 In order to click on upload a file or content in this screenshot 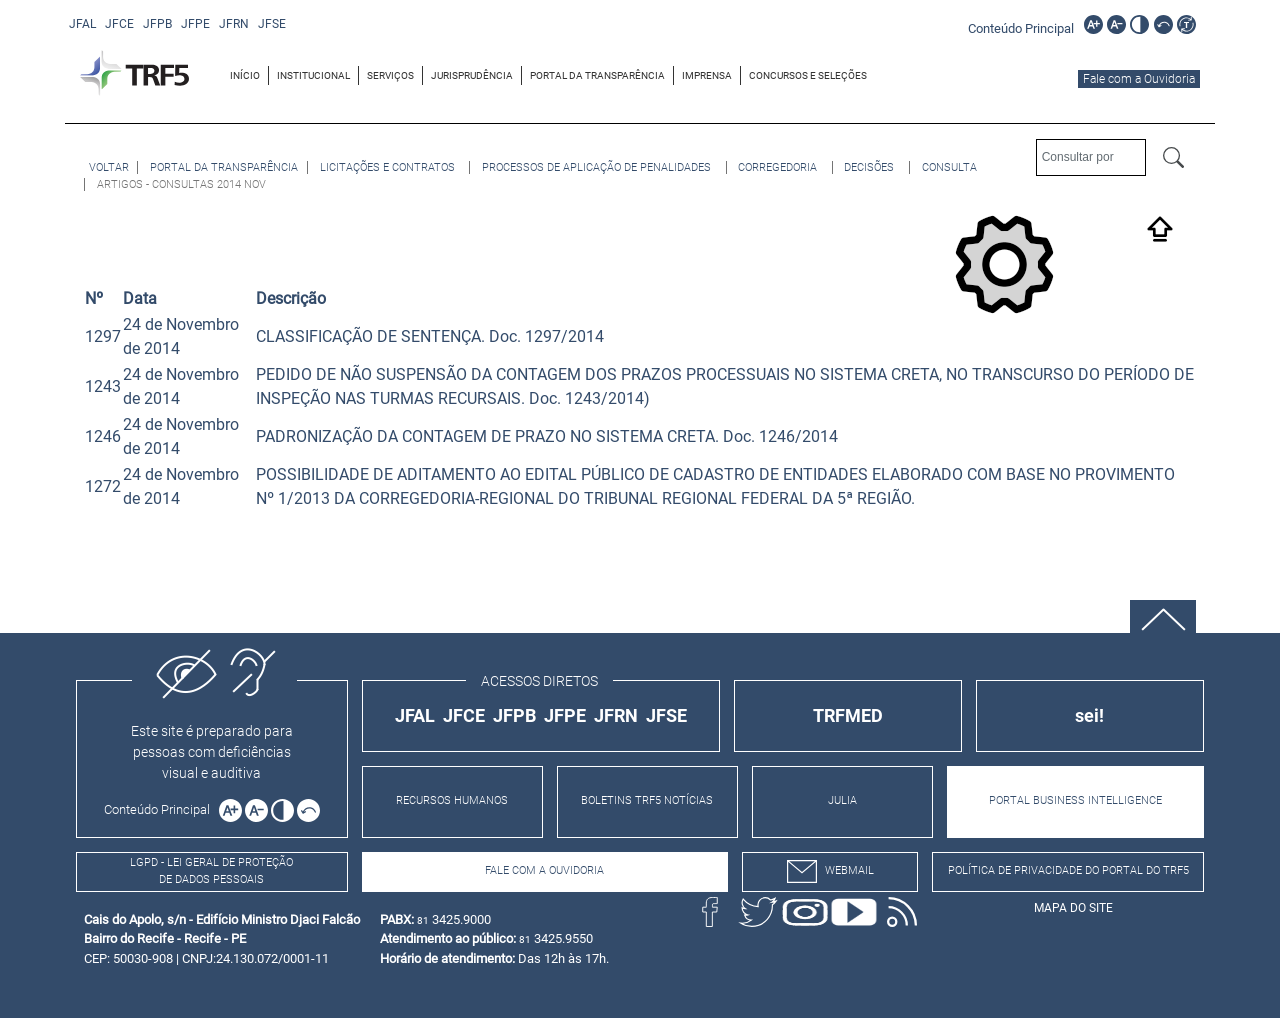, I will do `click(1160, 230)`.